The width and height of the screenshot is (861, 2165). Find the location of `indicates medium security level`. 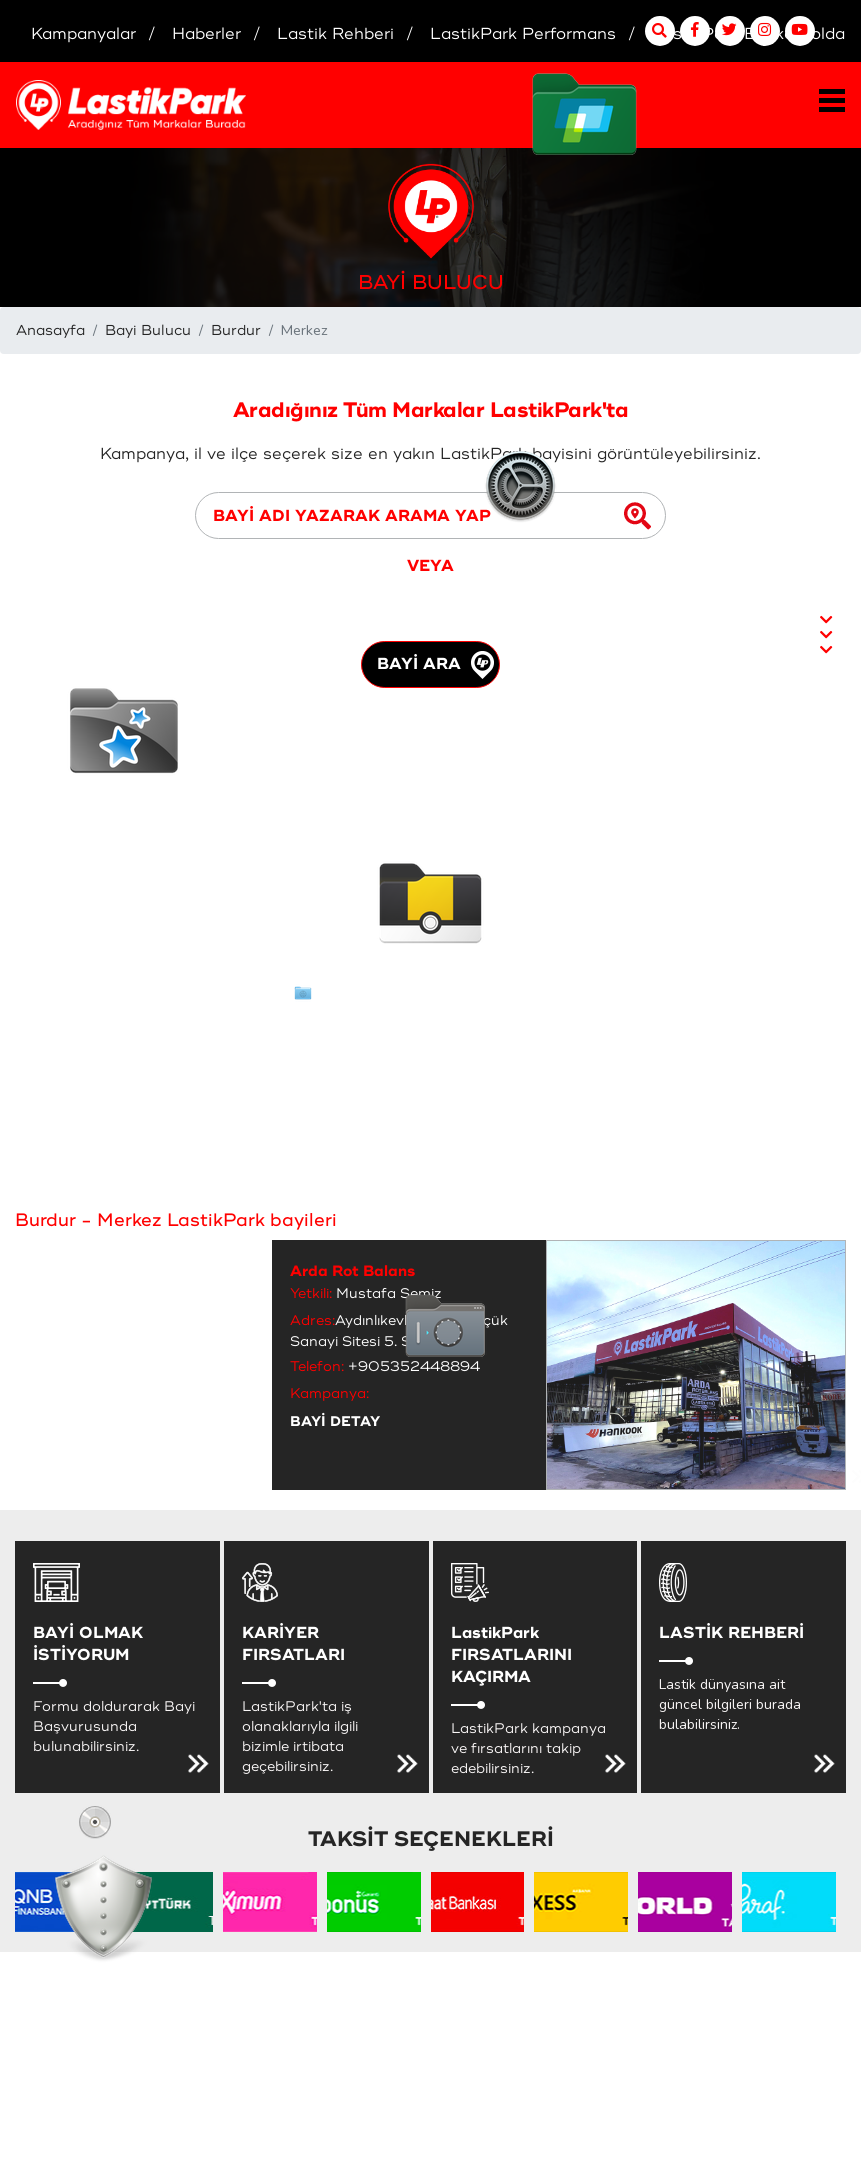

indicates medium security level is located at coordinates (103, 1907).